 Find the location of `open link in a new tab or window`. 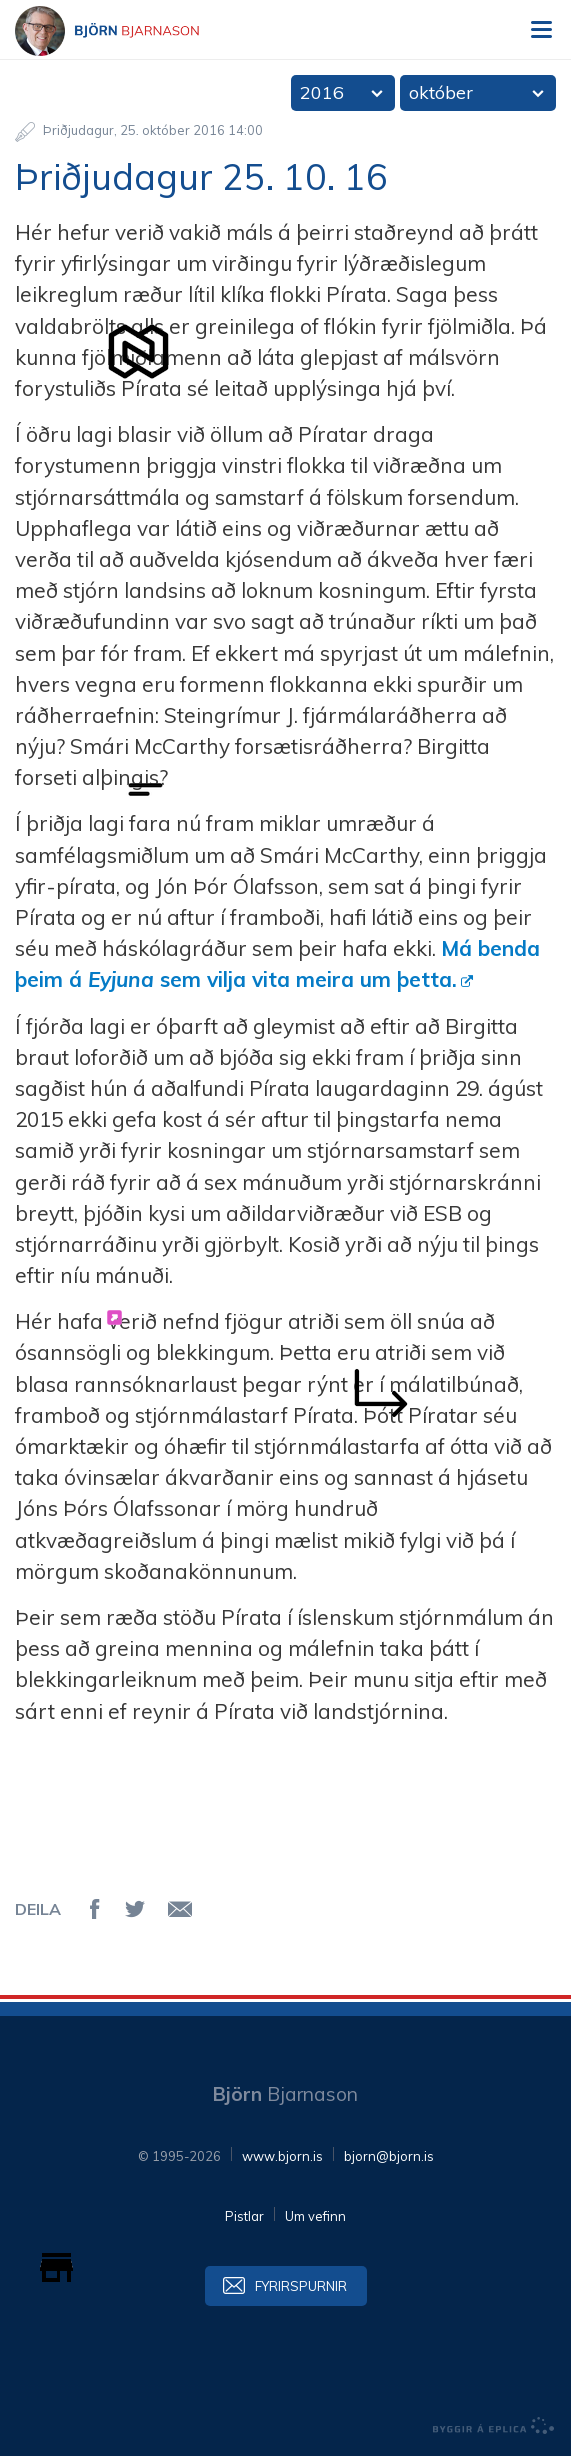

open link in a new tab or window is located at coordinates (114, 1317).